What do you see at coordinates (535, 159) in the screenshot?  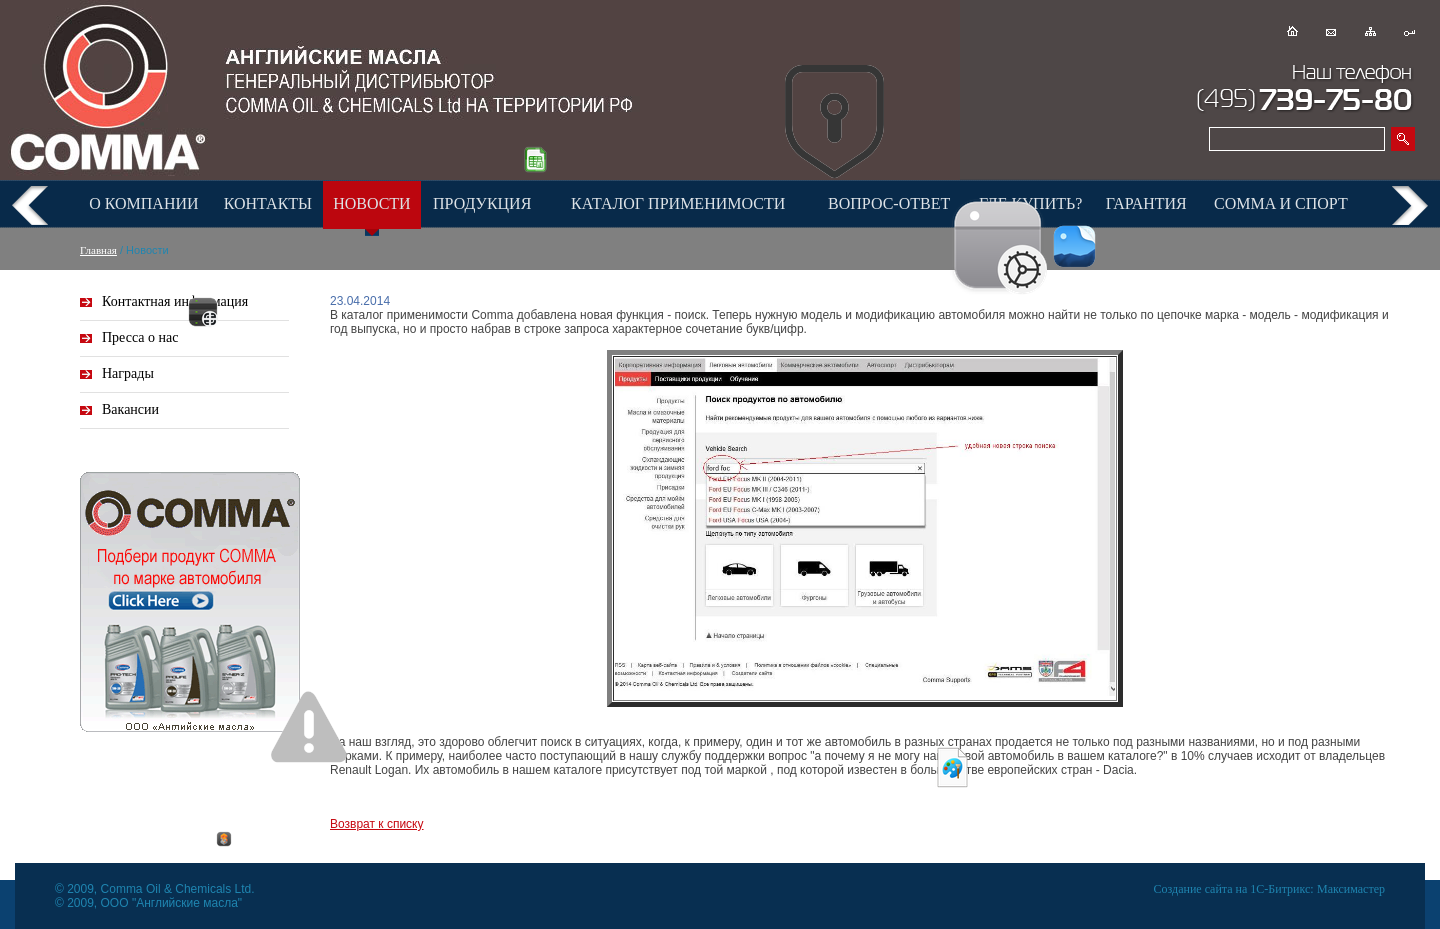 I see `libreoffice calc spreadsheet template file` at bounding box center [535, 159].